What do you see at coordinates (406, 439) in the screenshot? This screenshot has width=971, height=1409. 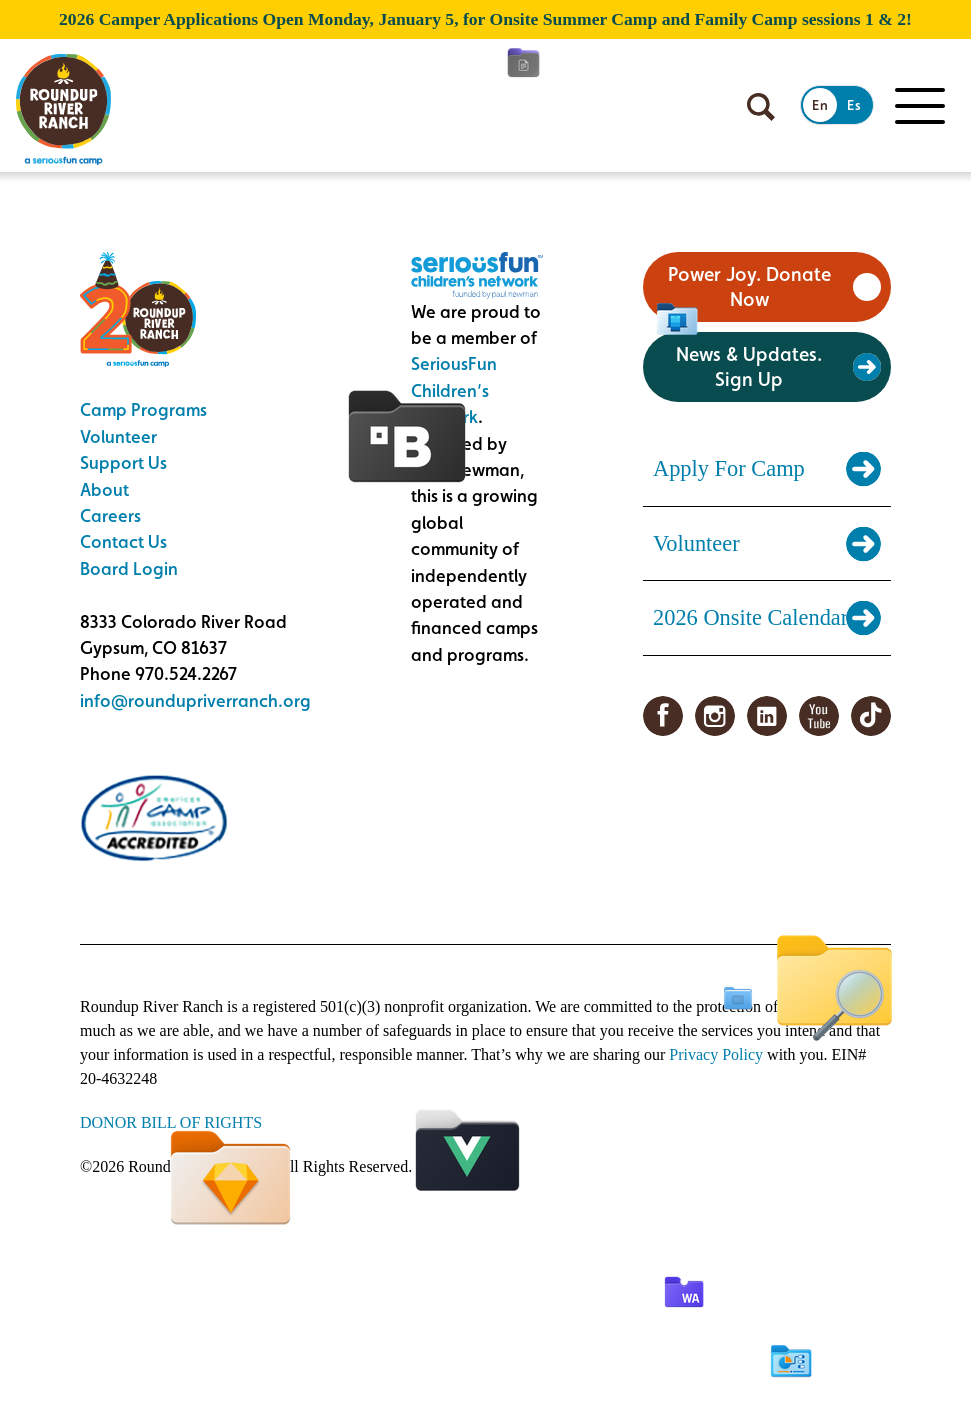 I see `open bethesda.net game files folder` at bounding box center [406, 439].